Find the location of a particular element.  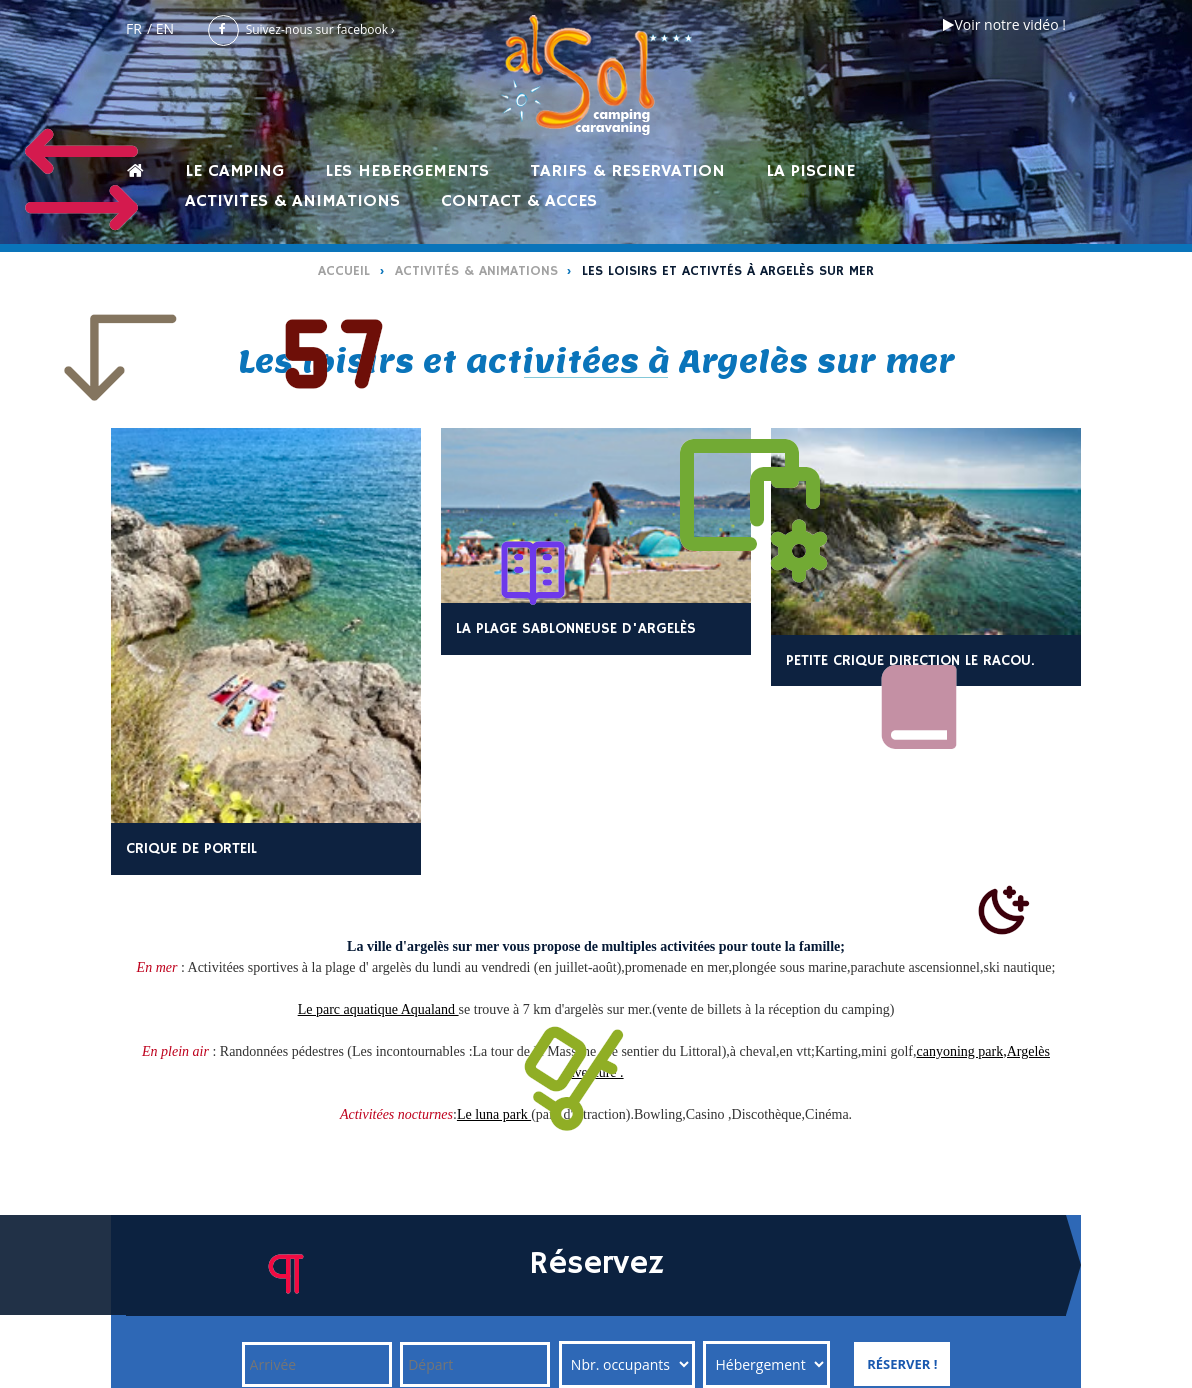

enable dark mode or night theme is located at coordinates (1002, 911).